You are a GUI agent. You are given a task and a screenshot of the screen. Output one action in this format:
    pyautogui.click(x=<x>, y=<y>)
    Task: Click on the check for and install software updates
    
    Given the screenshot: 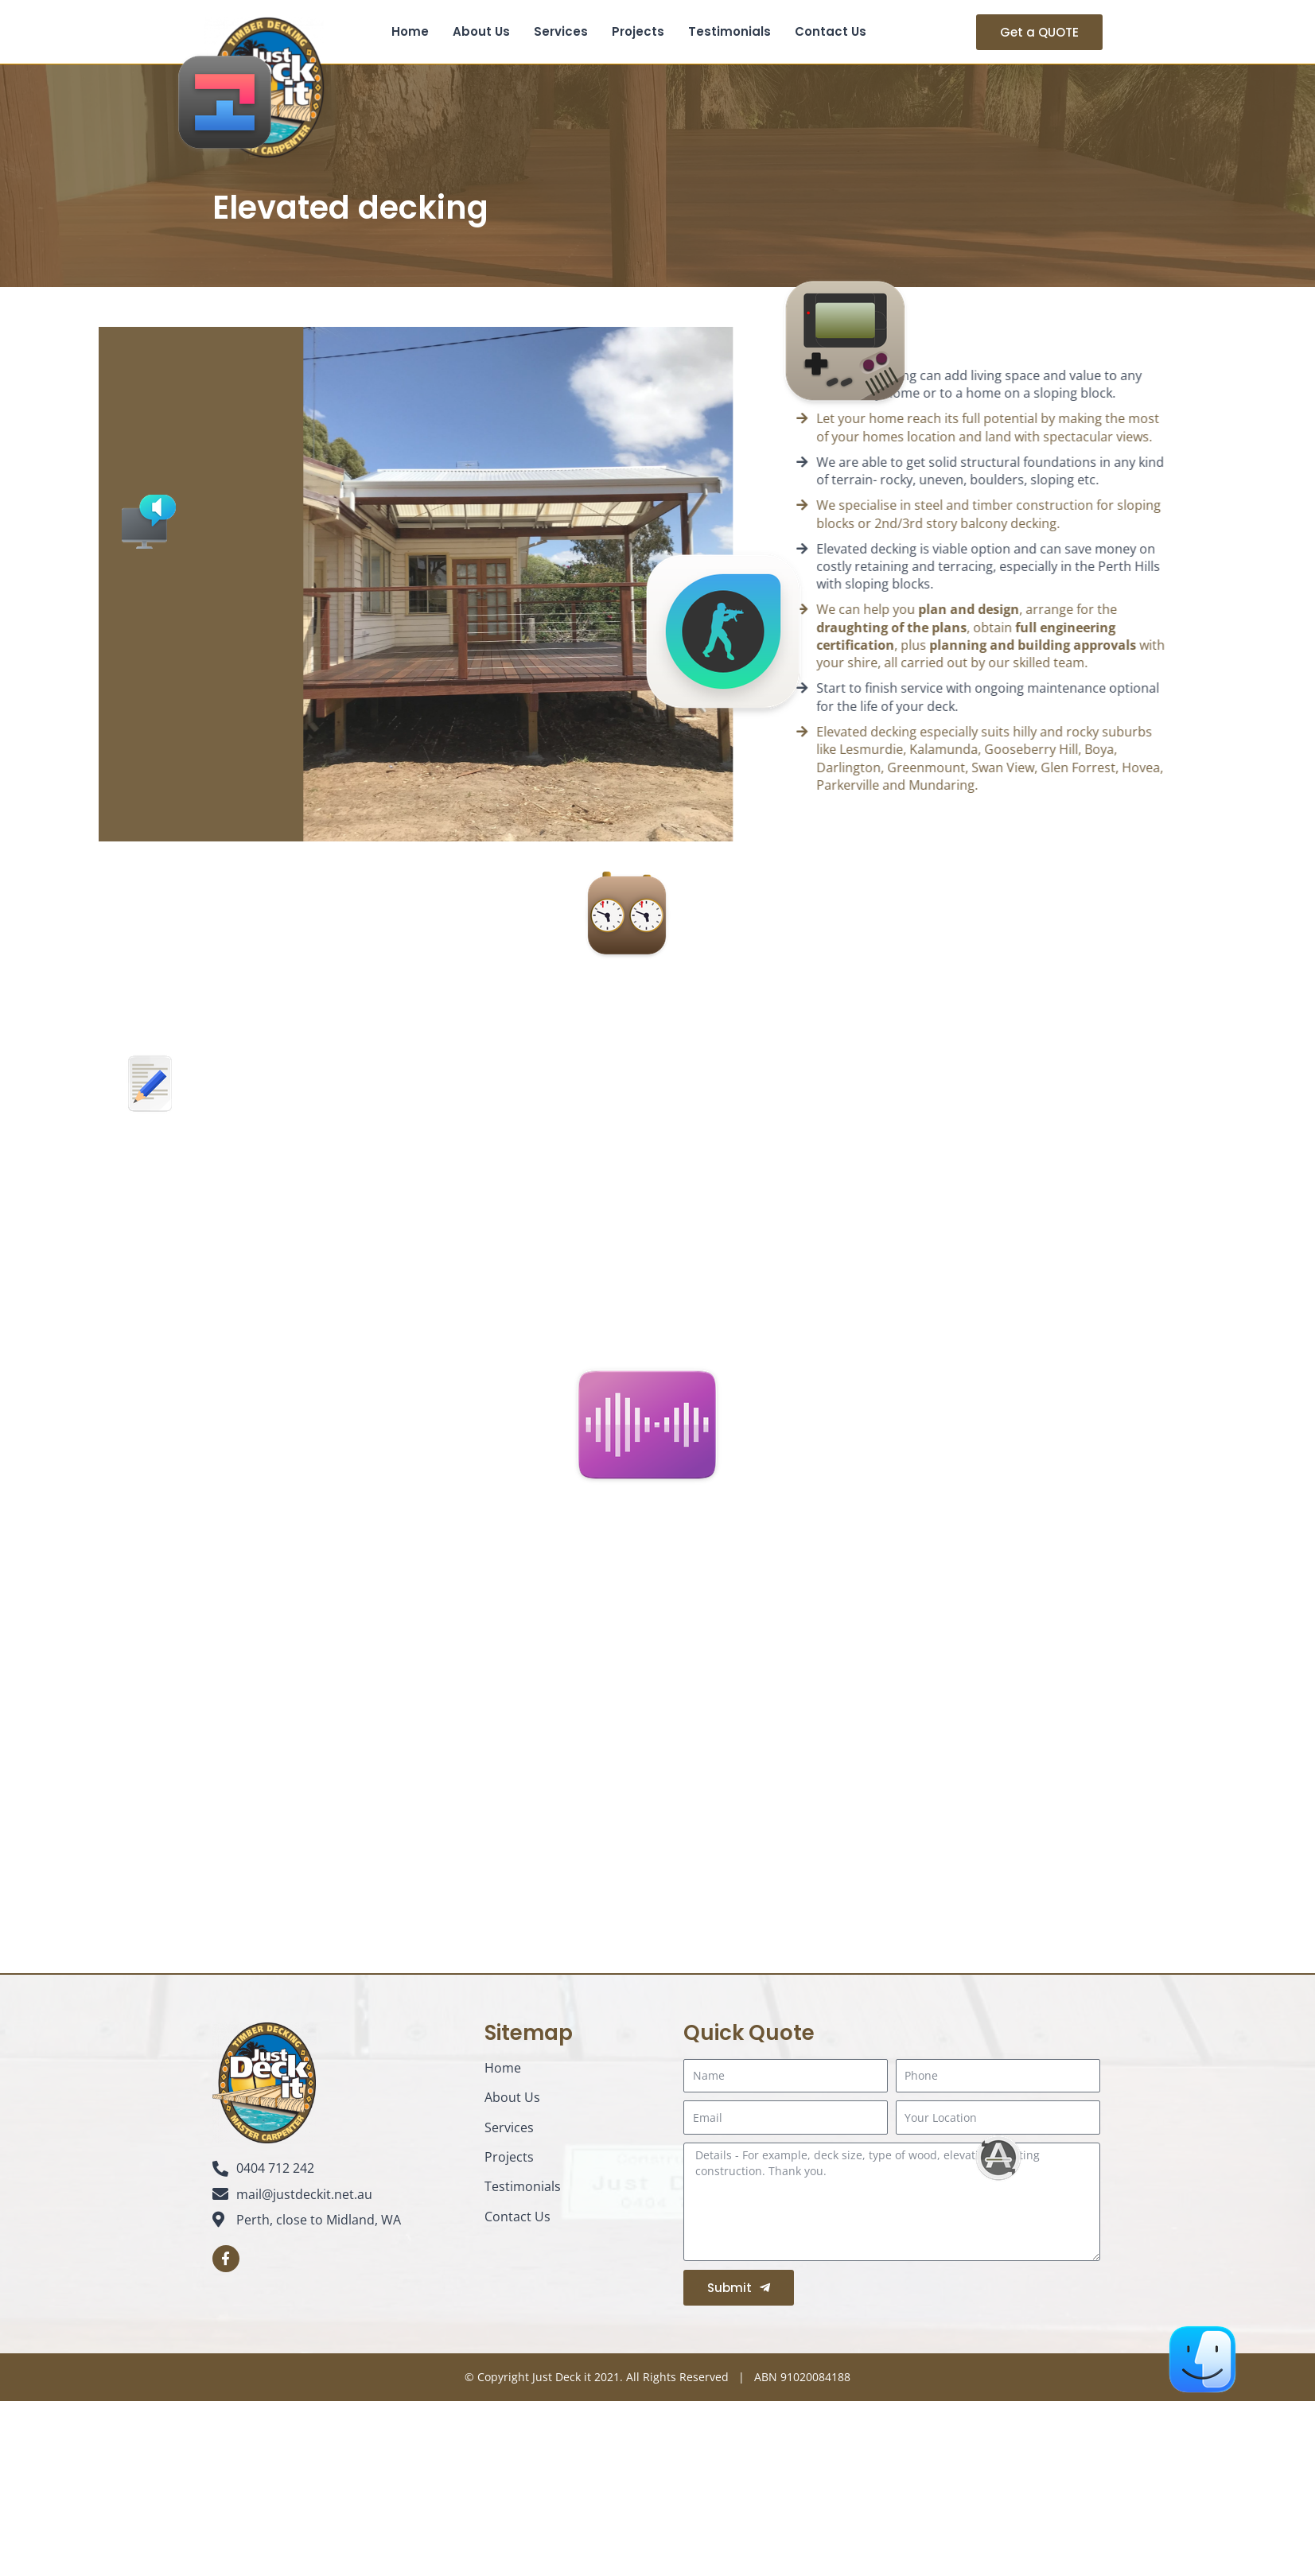 What is the action you would take?
    pyautogui.click(x=998, y=2158)
    